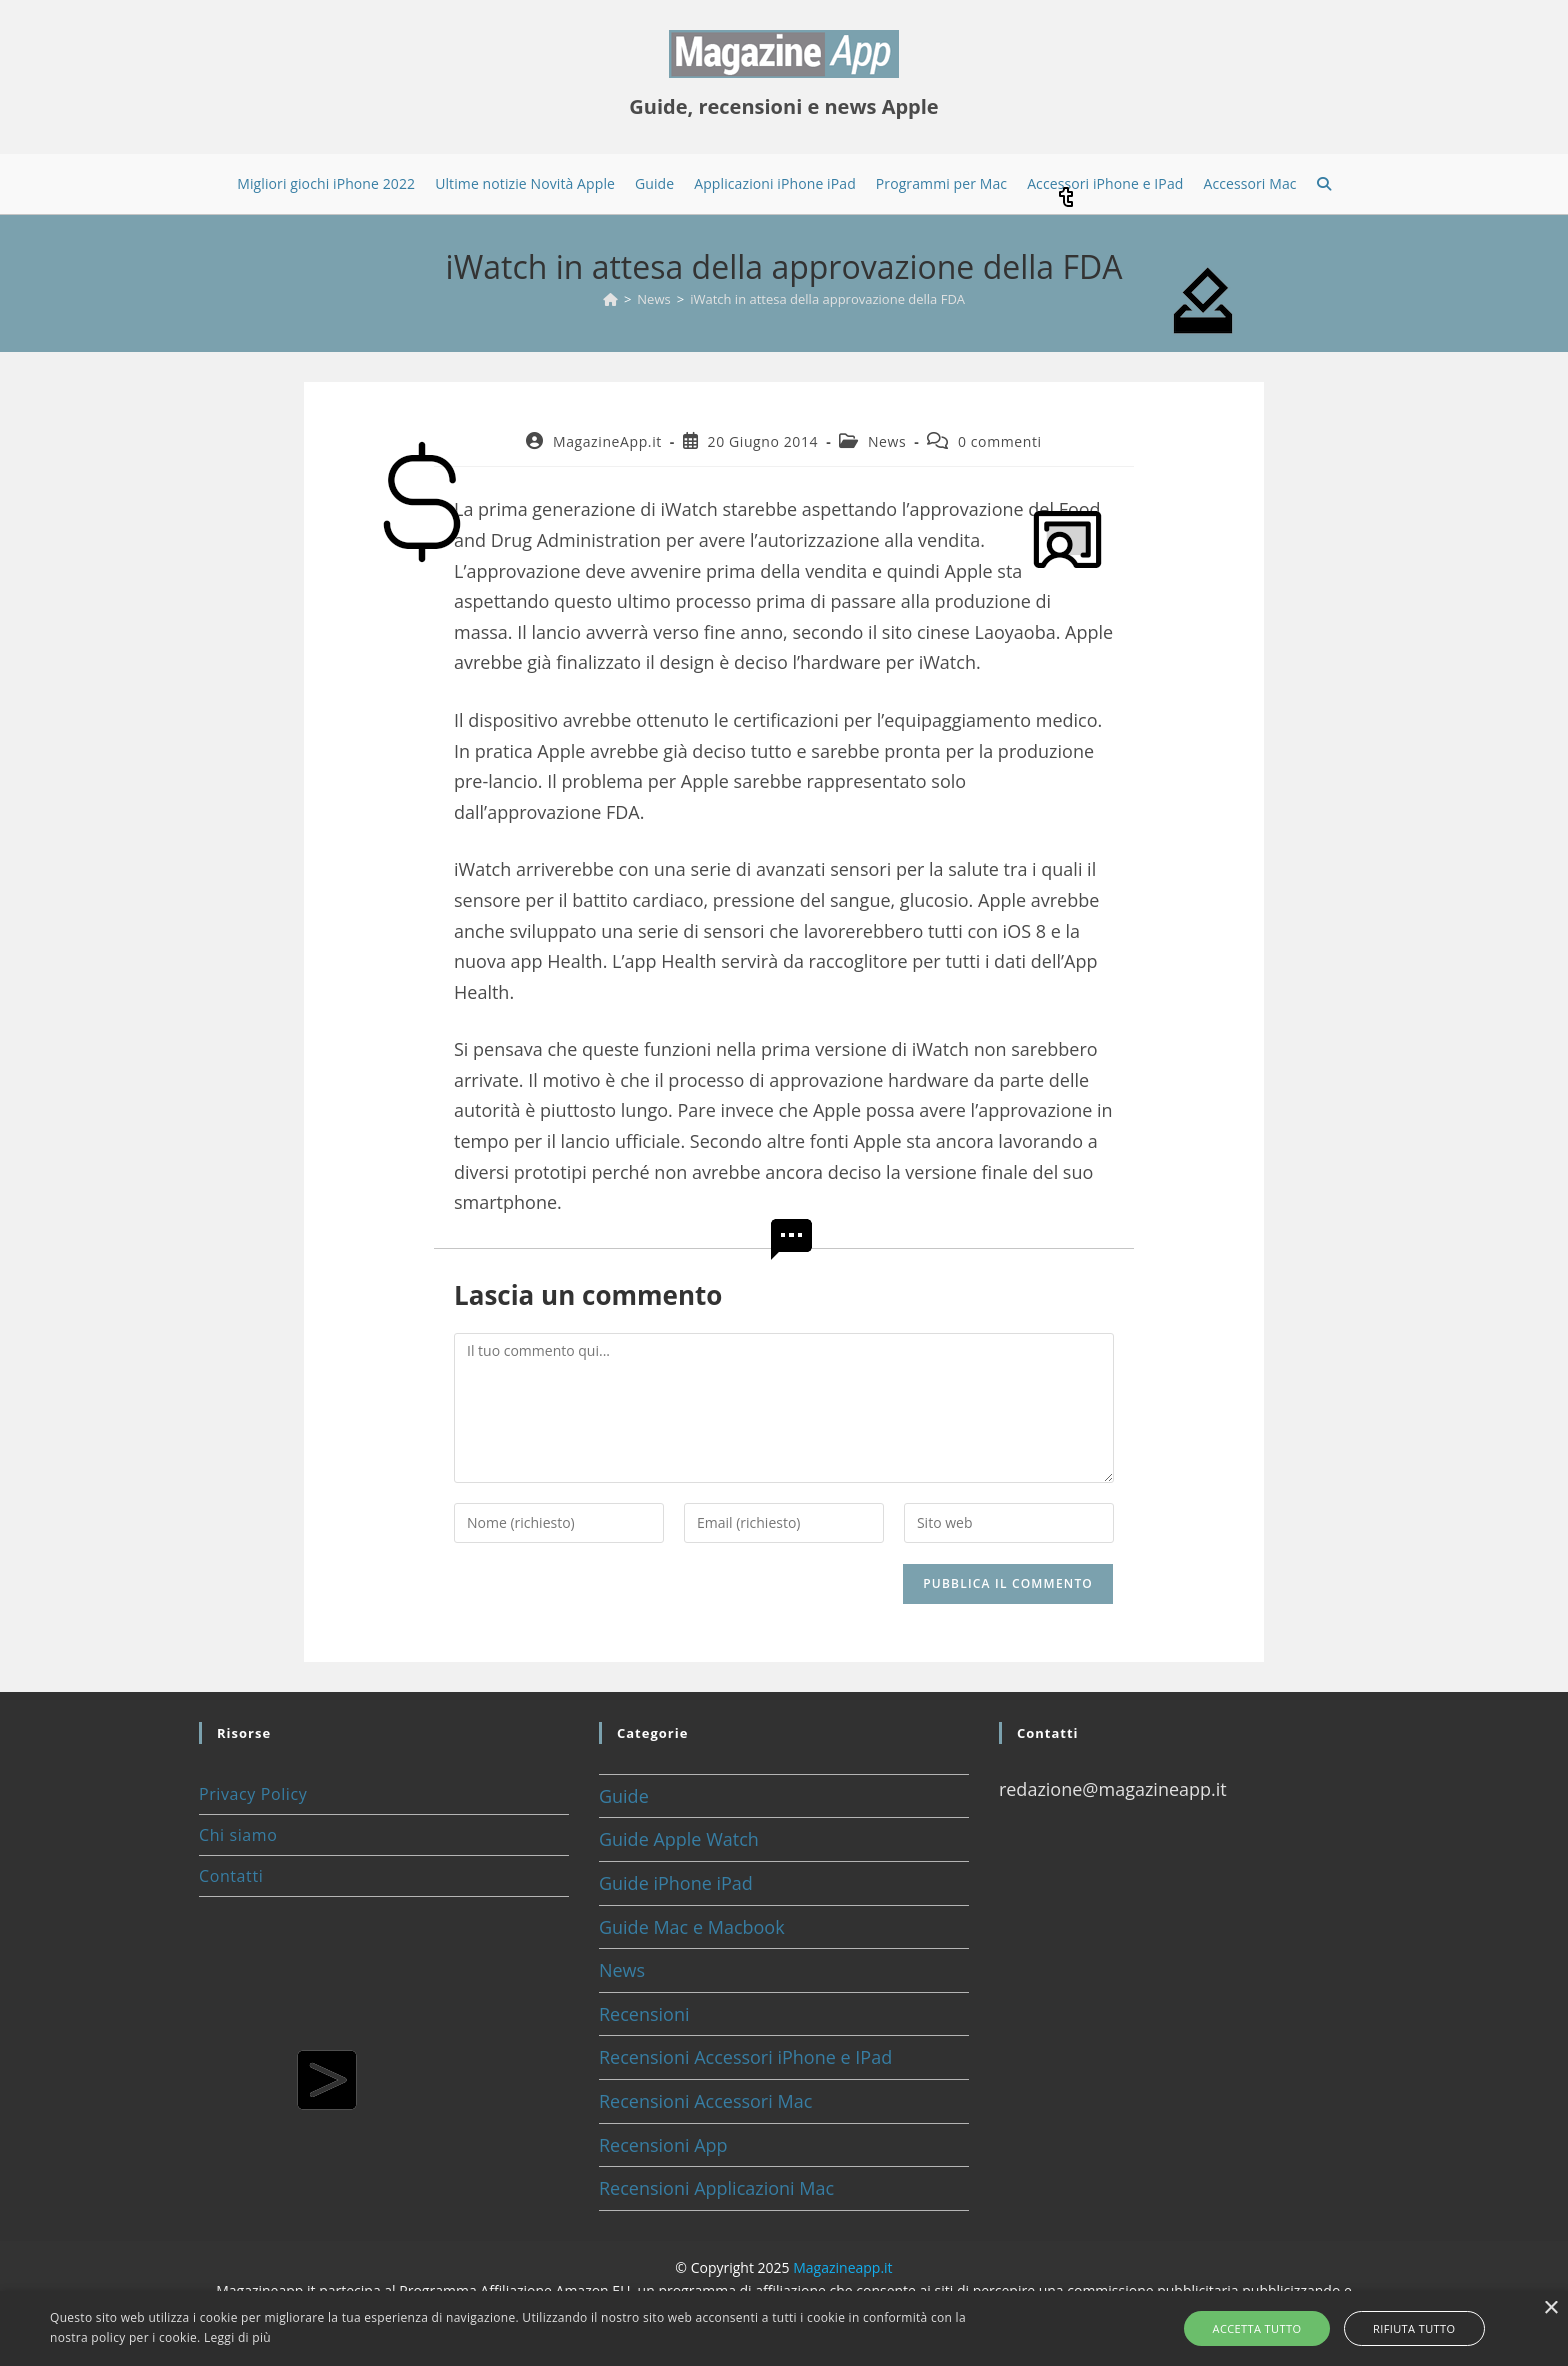 Image resolution: width=1568 pixels, height=2366 pixels. Describe the element at coordinates (1067, 539) in the screenshot. I see `access teaching or presentation mode` at that location.